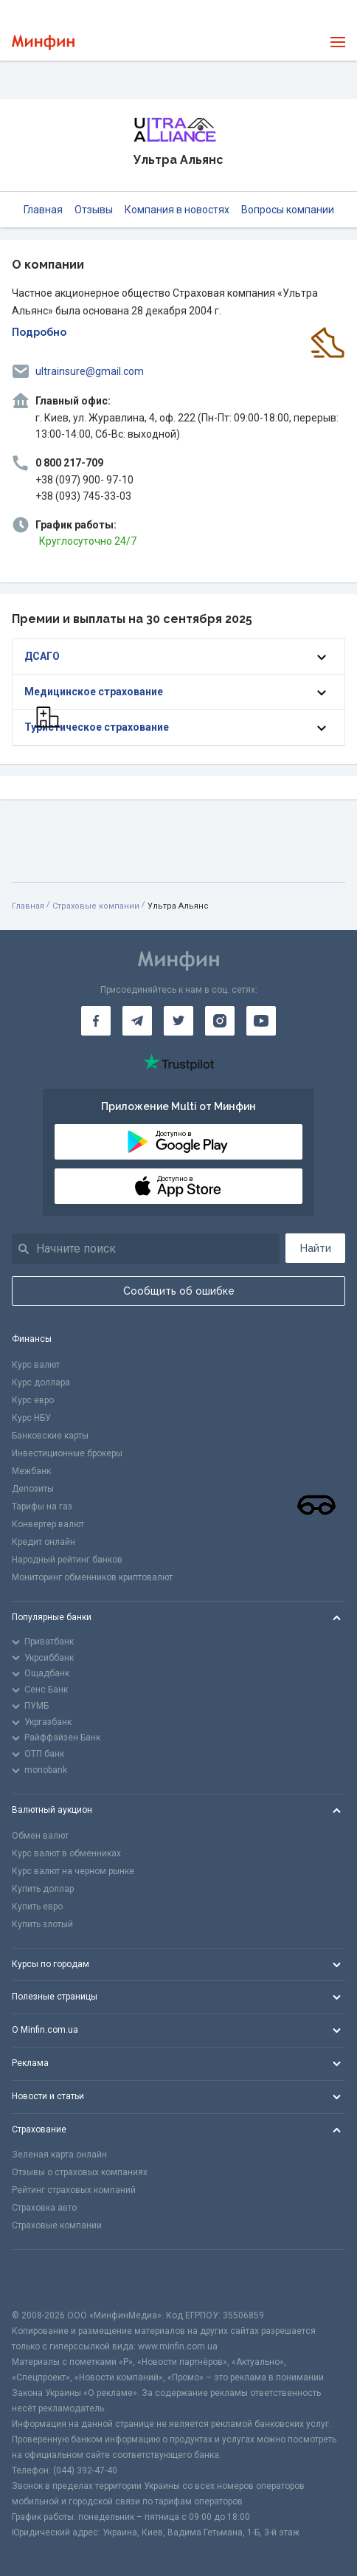 This screenshot has width=357, height=2576. Describe the element at coordinates (327, 344) in the screenshot. I see `start a running or fitness activity` at that location.